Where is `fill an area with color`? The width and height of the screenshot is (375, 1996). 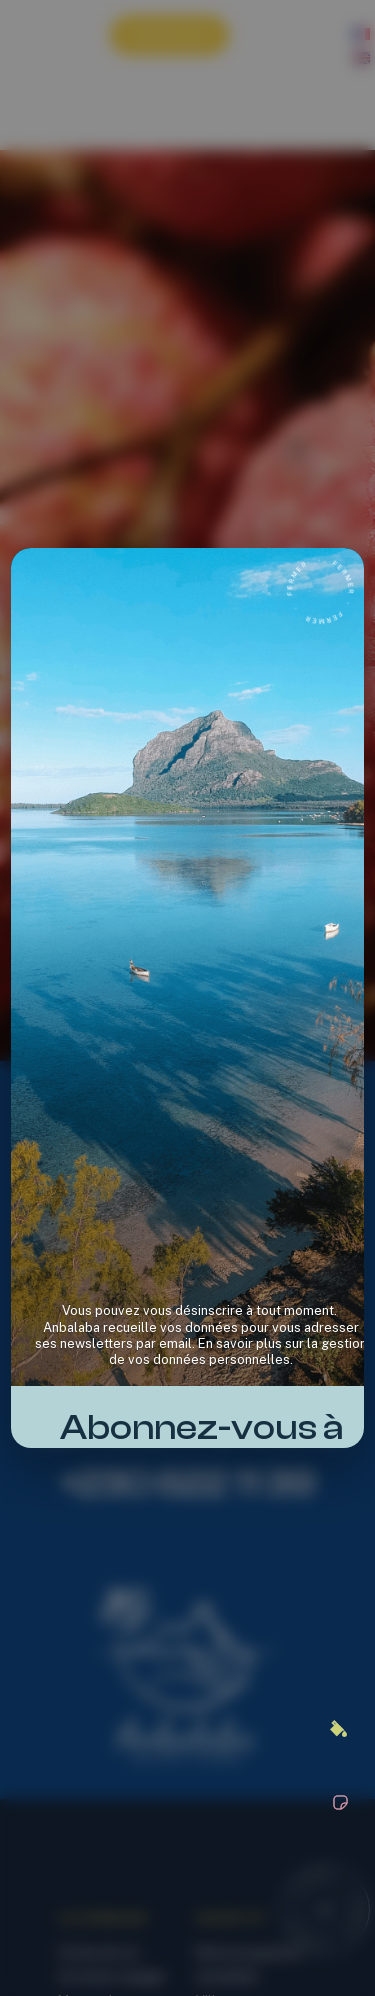 fill an area with color is located at coordinates (338, 1728).